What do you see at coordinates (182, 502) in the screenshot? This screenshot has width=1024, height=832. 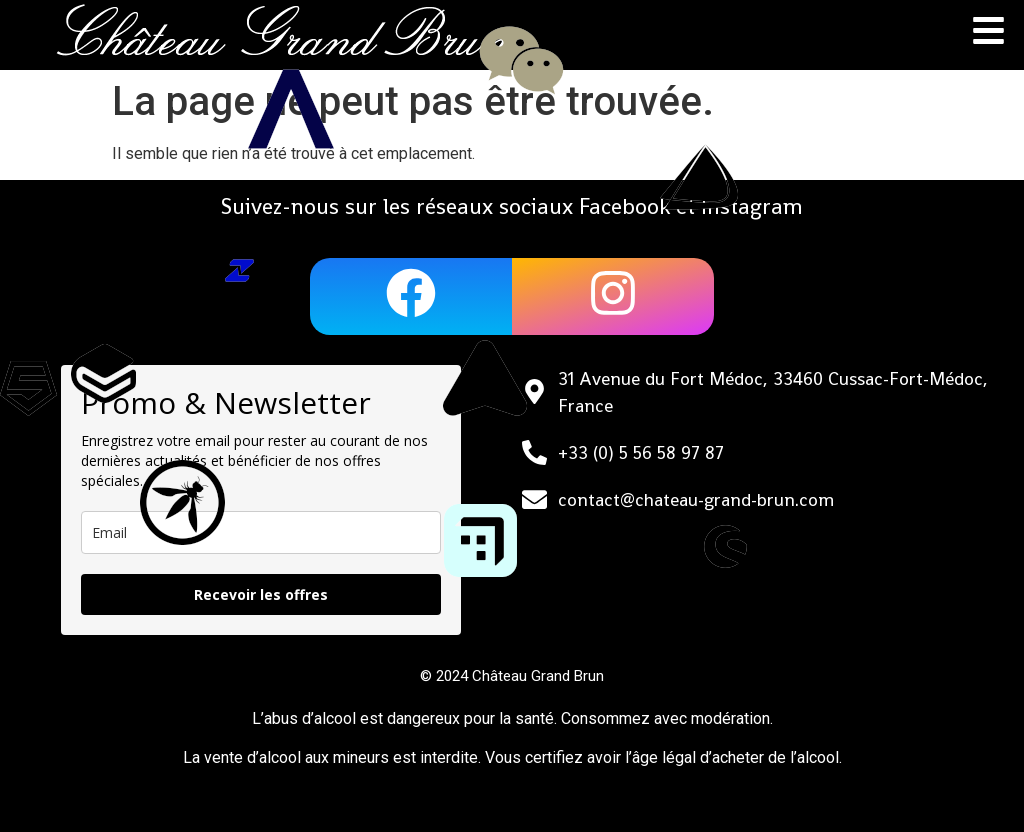 I see `OWASP (Open Web Application Security Project) logo` at bounding box center [182, 502].